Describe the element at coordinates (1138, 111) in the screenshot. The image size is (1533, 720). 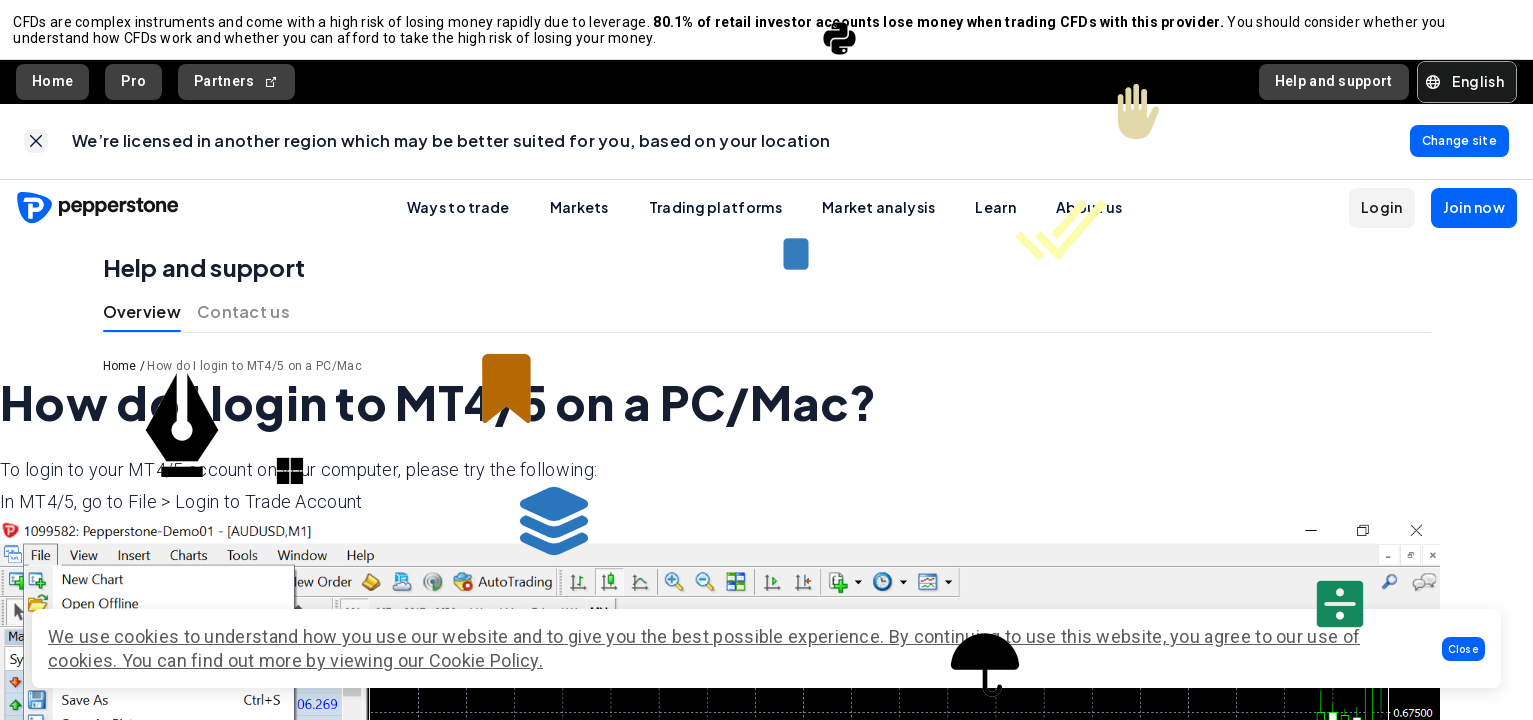
I see `stop or halt an action` at that location.